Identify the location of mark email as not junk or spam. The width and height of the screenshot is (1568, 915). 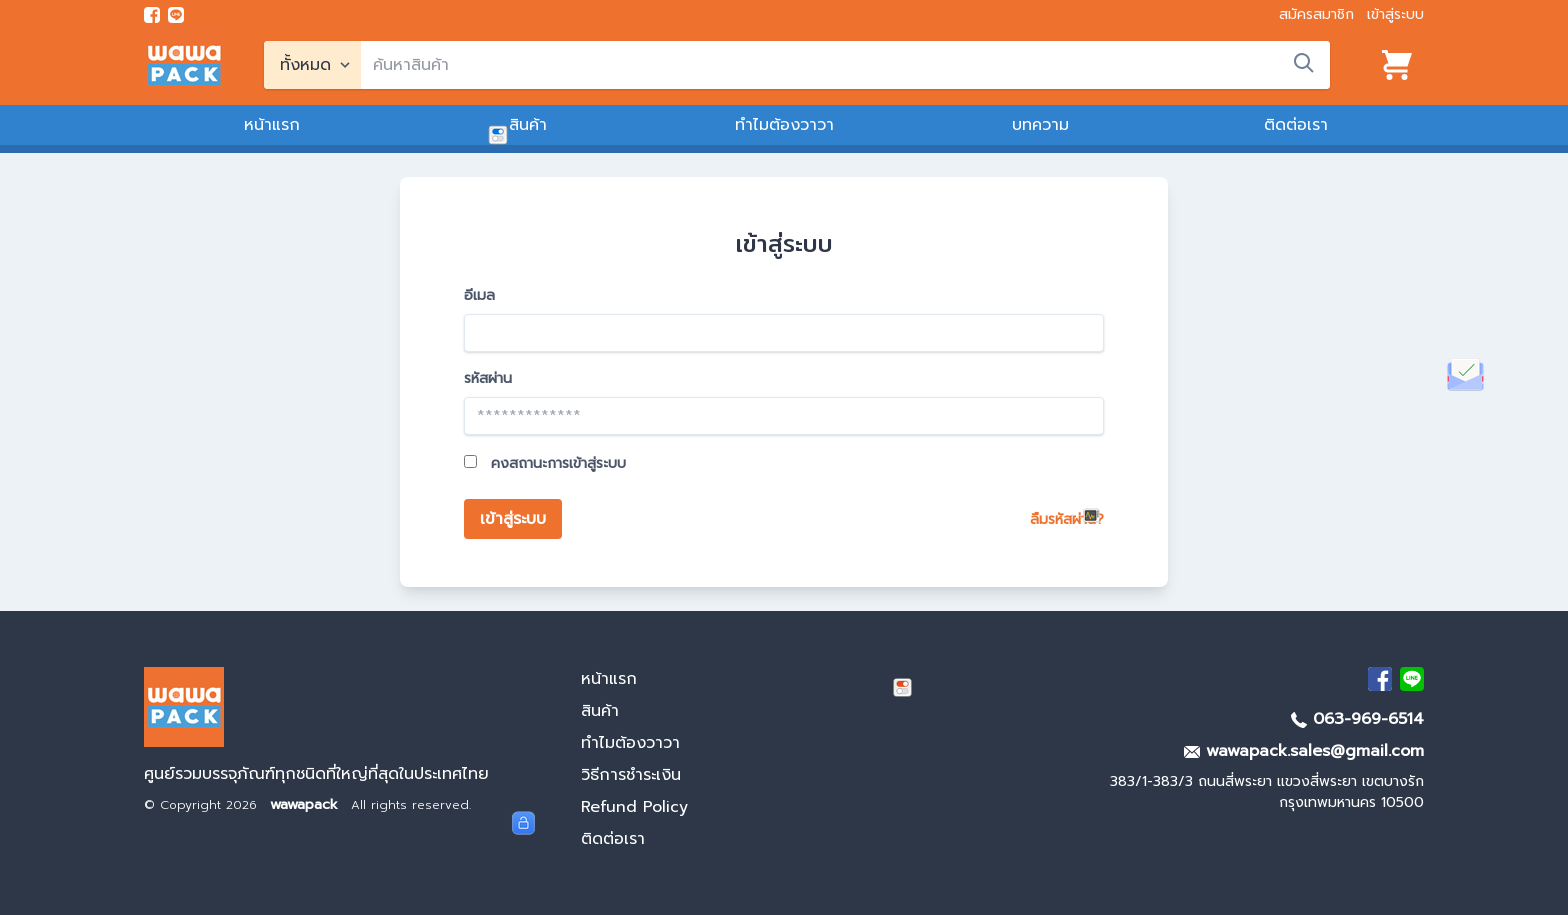
(1465, 376).